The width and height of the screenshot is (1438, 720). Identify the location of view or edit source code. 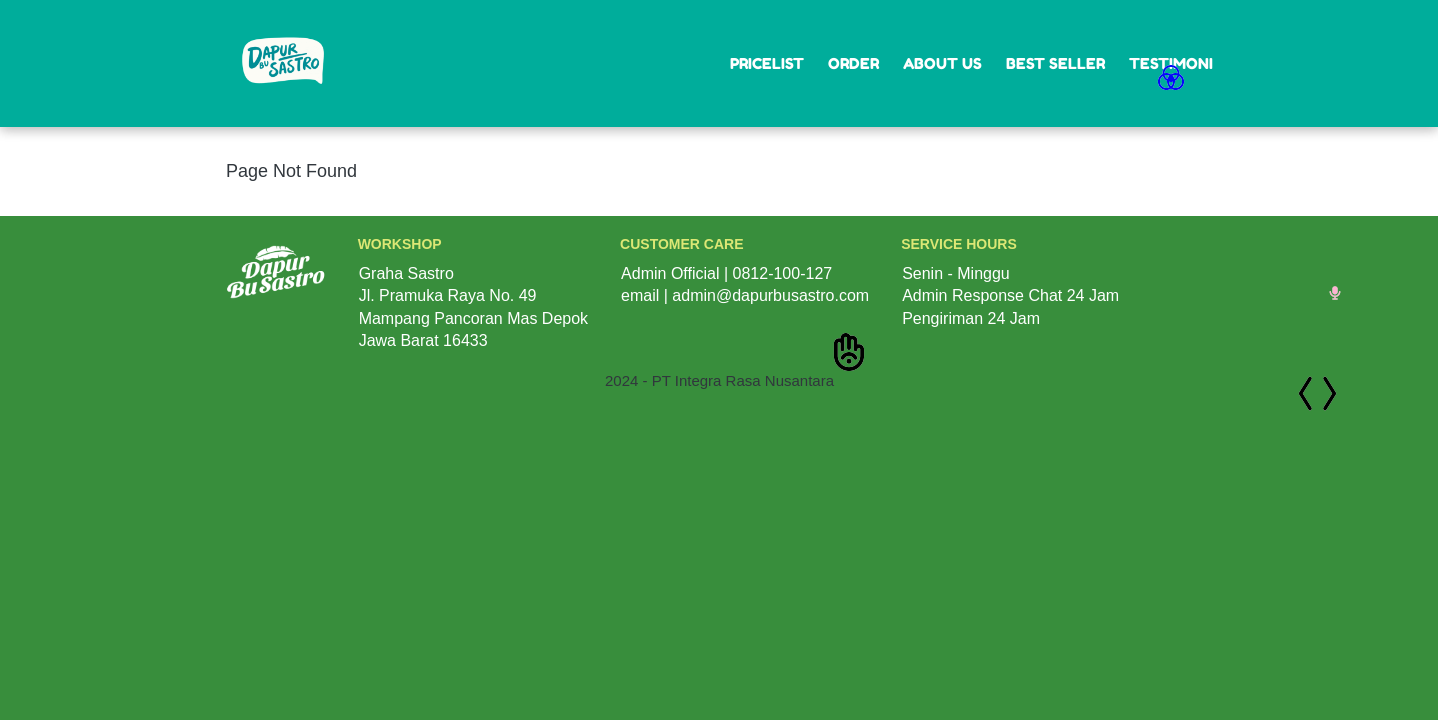
(1317, 393).